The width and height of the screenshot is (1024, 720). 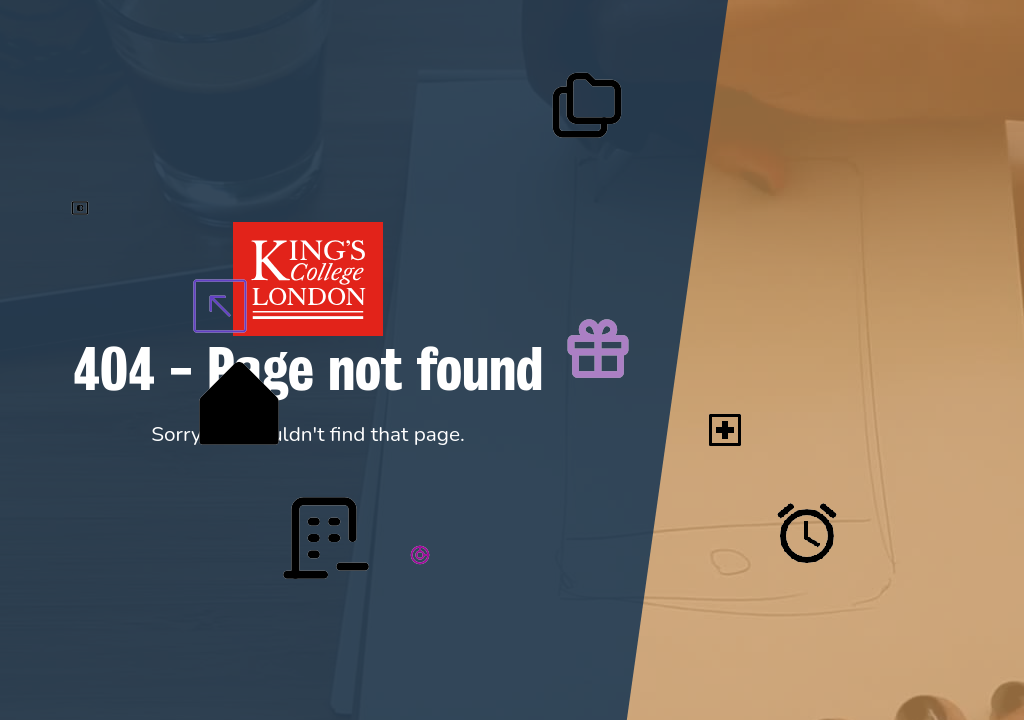 I want to click on set or manage alarms, so click(x=807, y=533).